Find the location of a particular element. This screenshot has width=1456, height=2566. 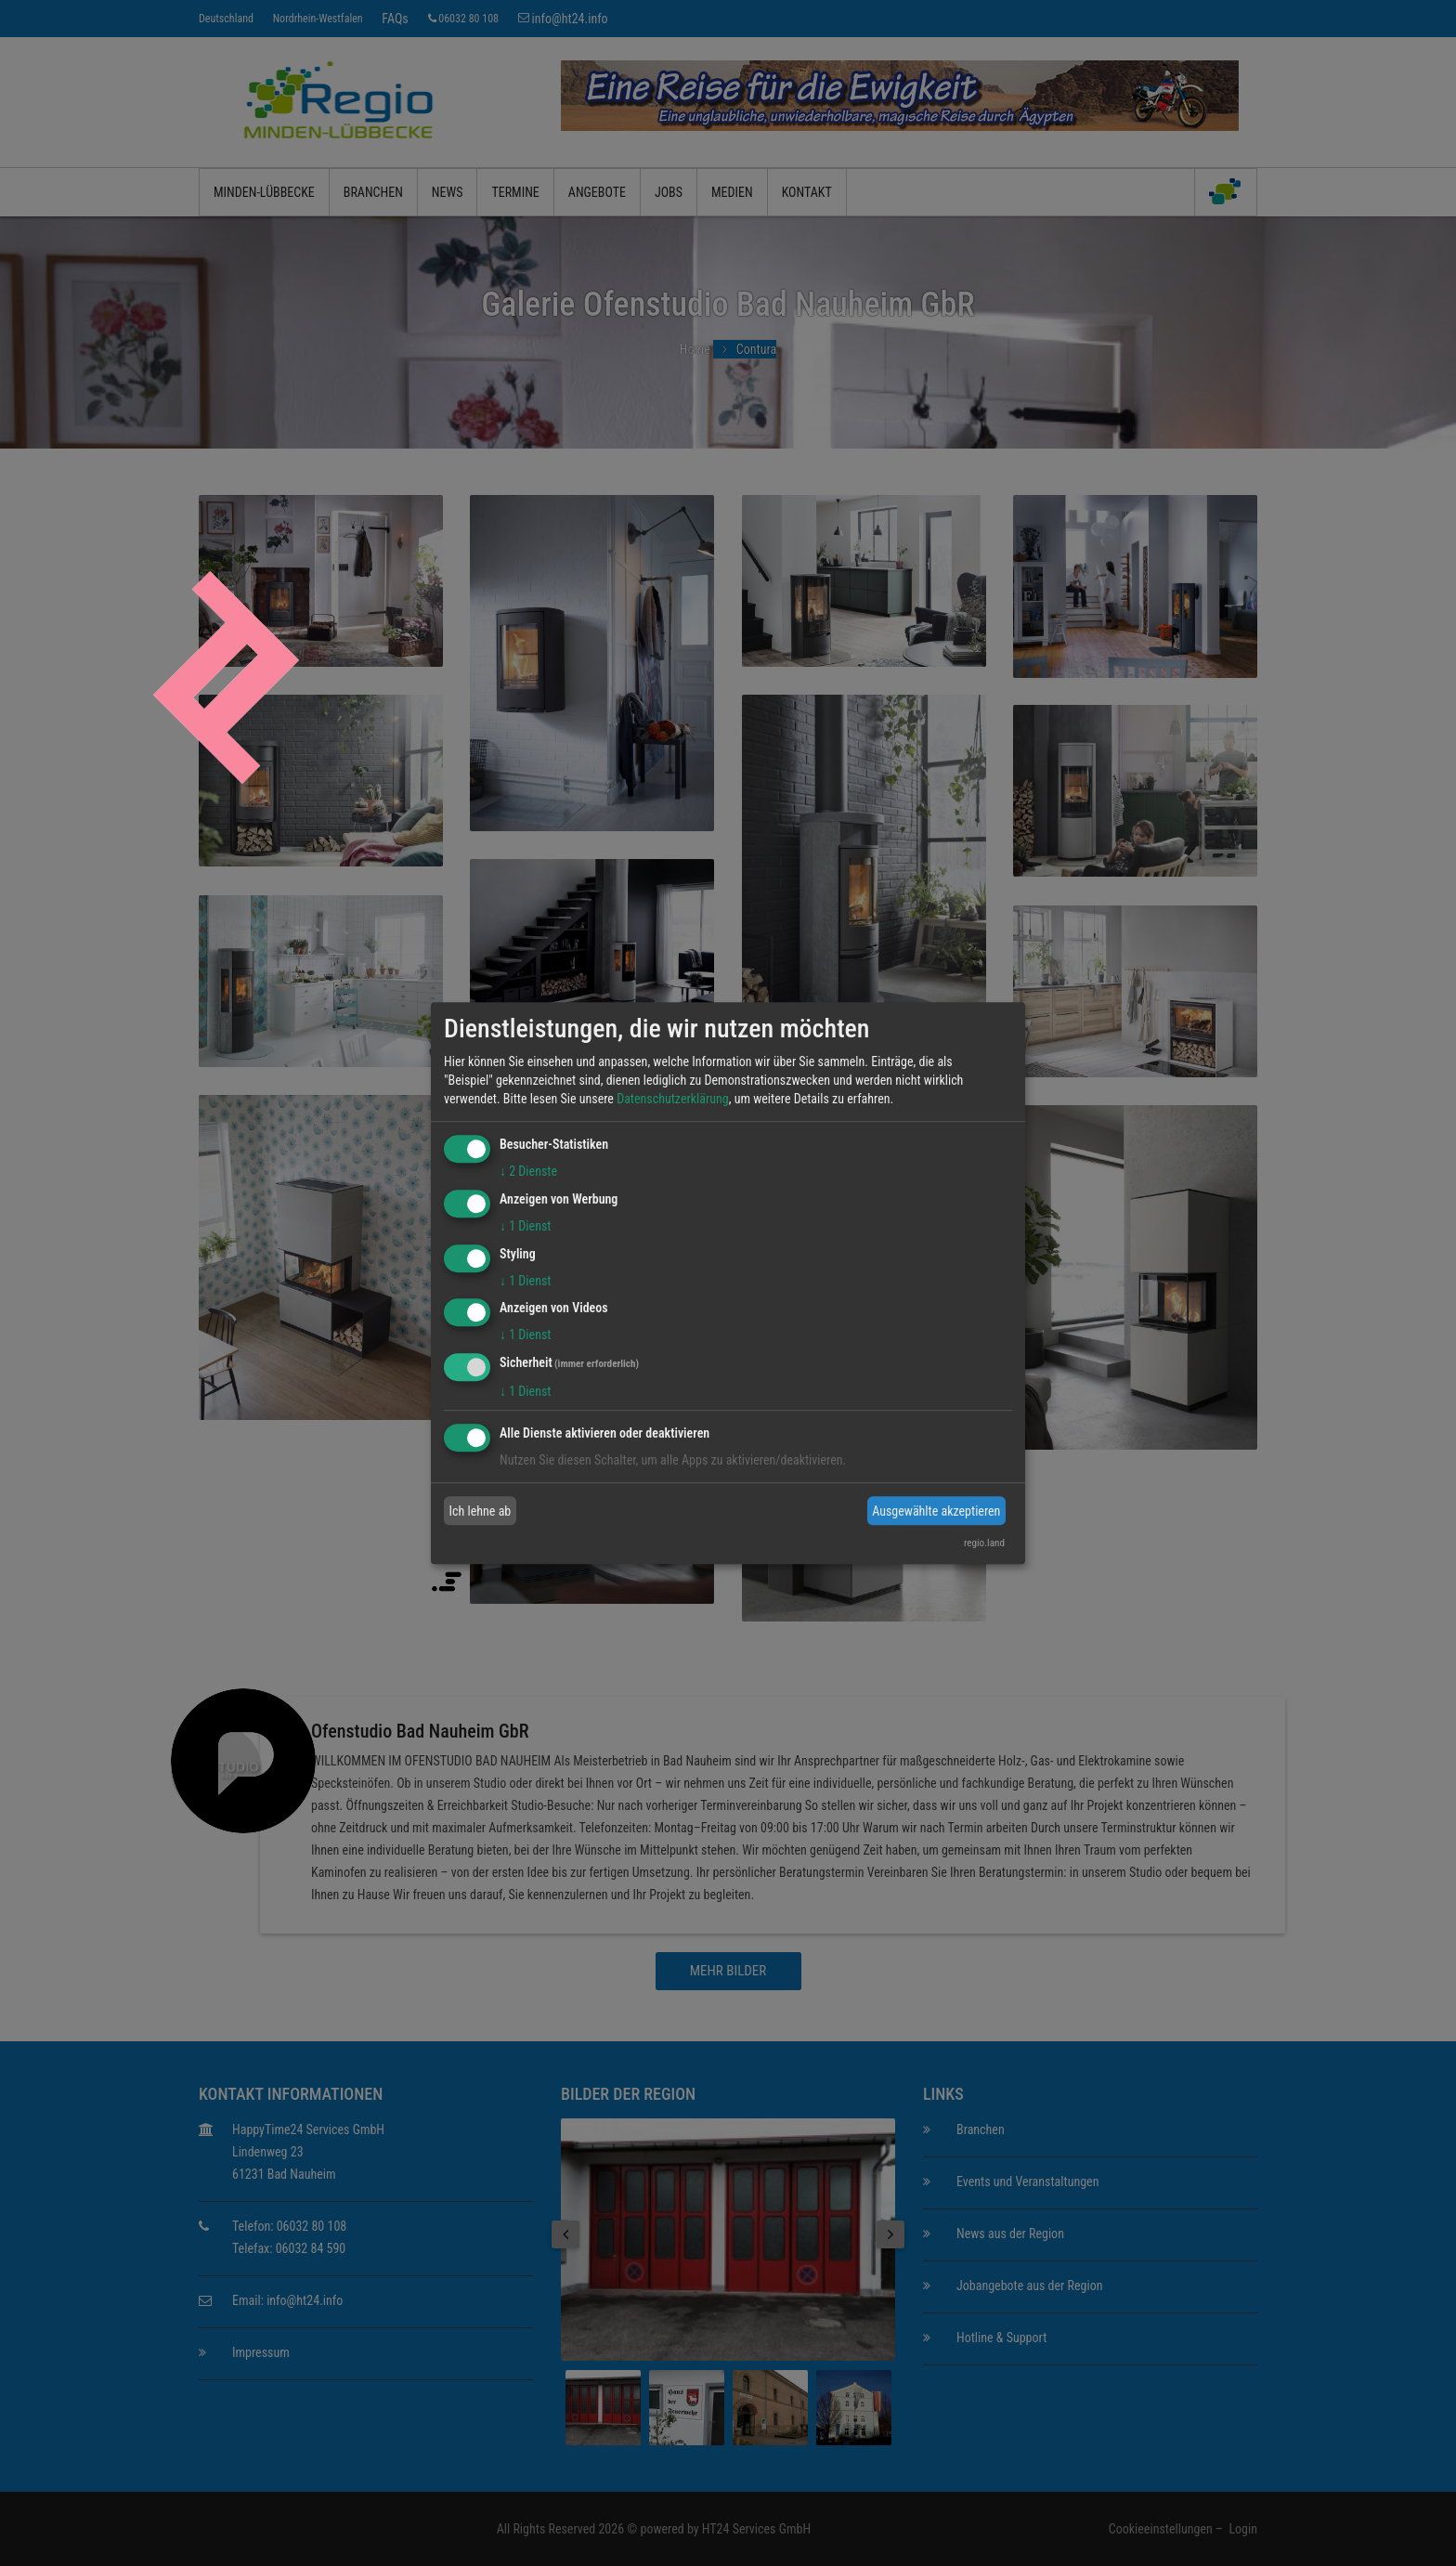

open the Pixelfed app is located at coordinates (243, 1761).